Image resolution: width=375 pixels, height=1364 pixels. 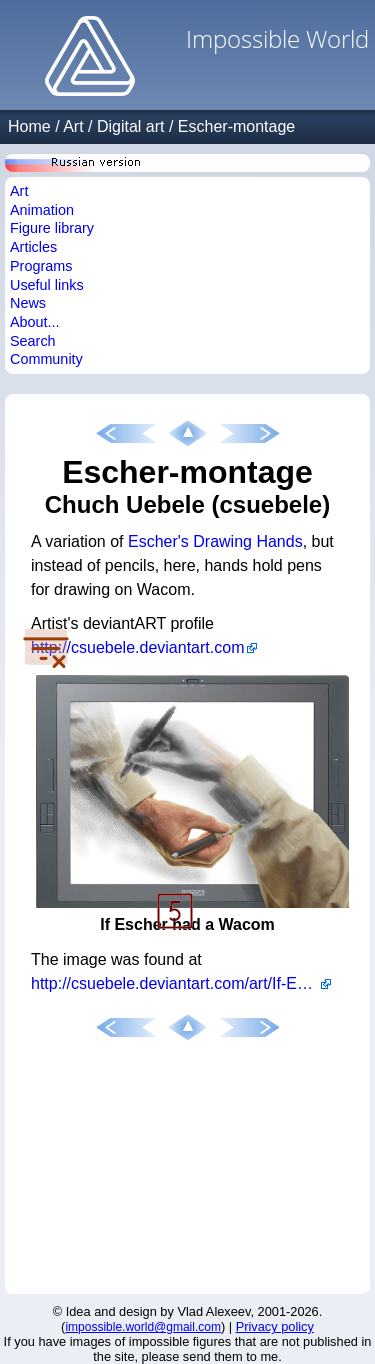 What do you see at coordinates (175, 911) in the screenshot?
I see `select or navigate to item number five` at bounding box center [175, 911].